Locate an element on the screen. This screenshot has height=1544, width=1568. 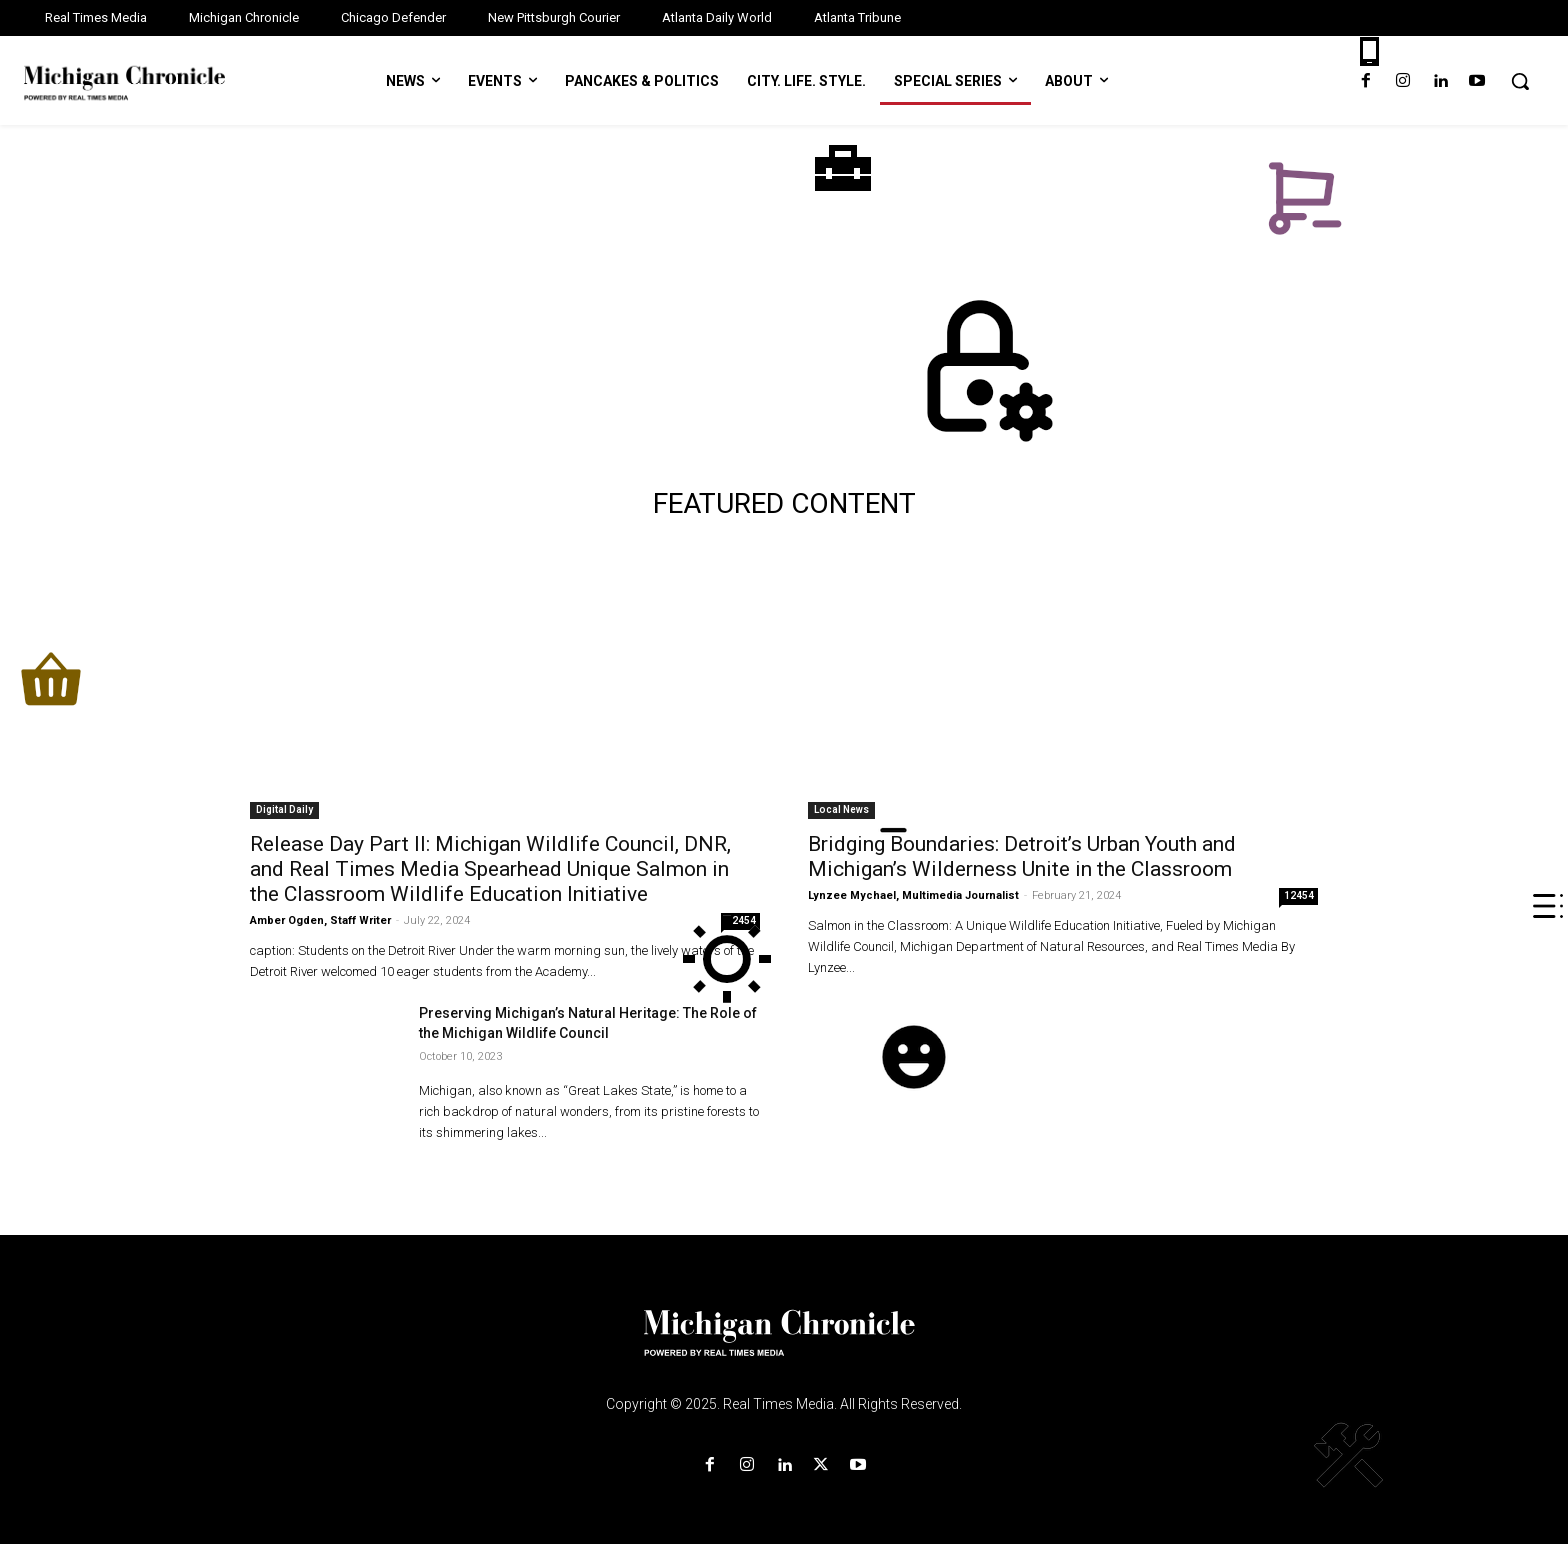
toggle light mode or bright theme is located at coordinates (727, 961).